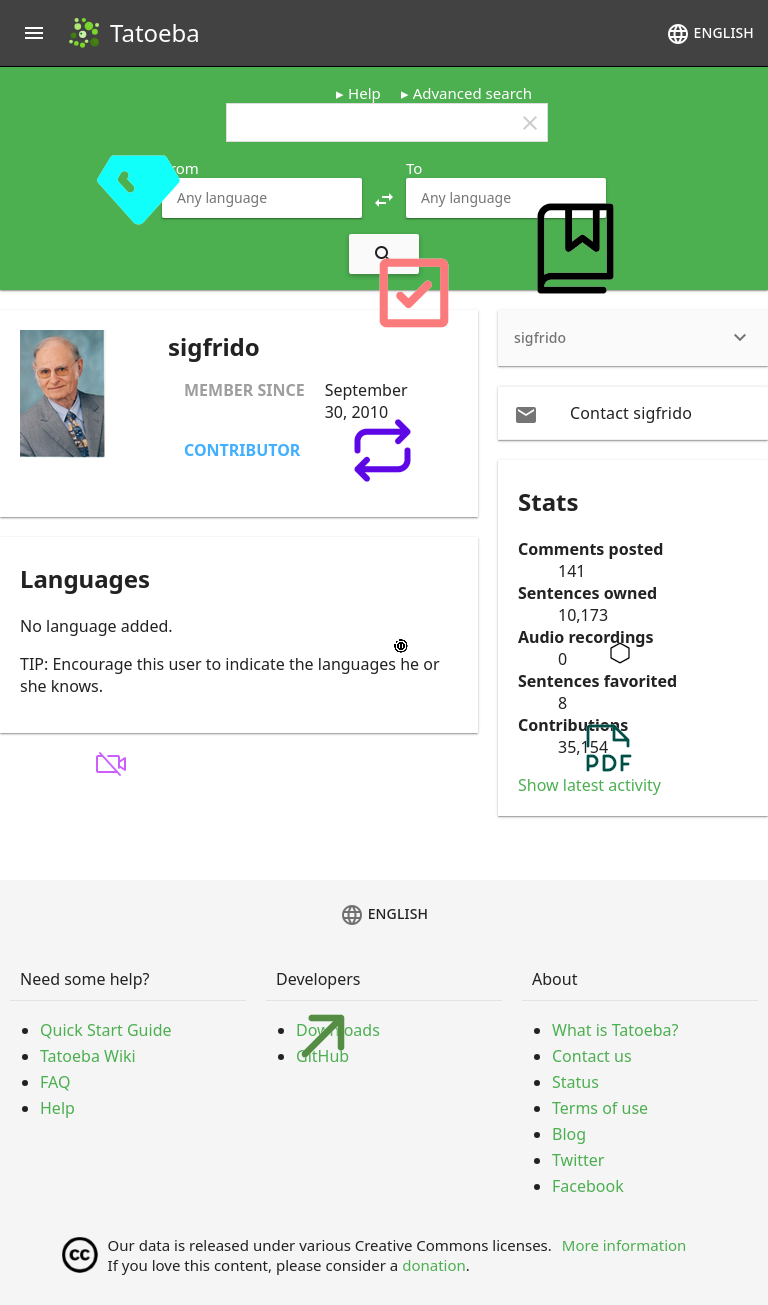 Image resolution: width=768 pixels, height=1305 pixels. What do you see at coordinates (608, 750) in the screenshot?
I see `view or open a PDF document` at bounding box center [608, 750].